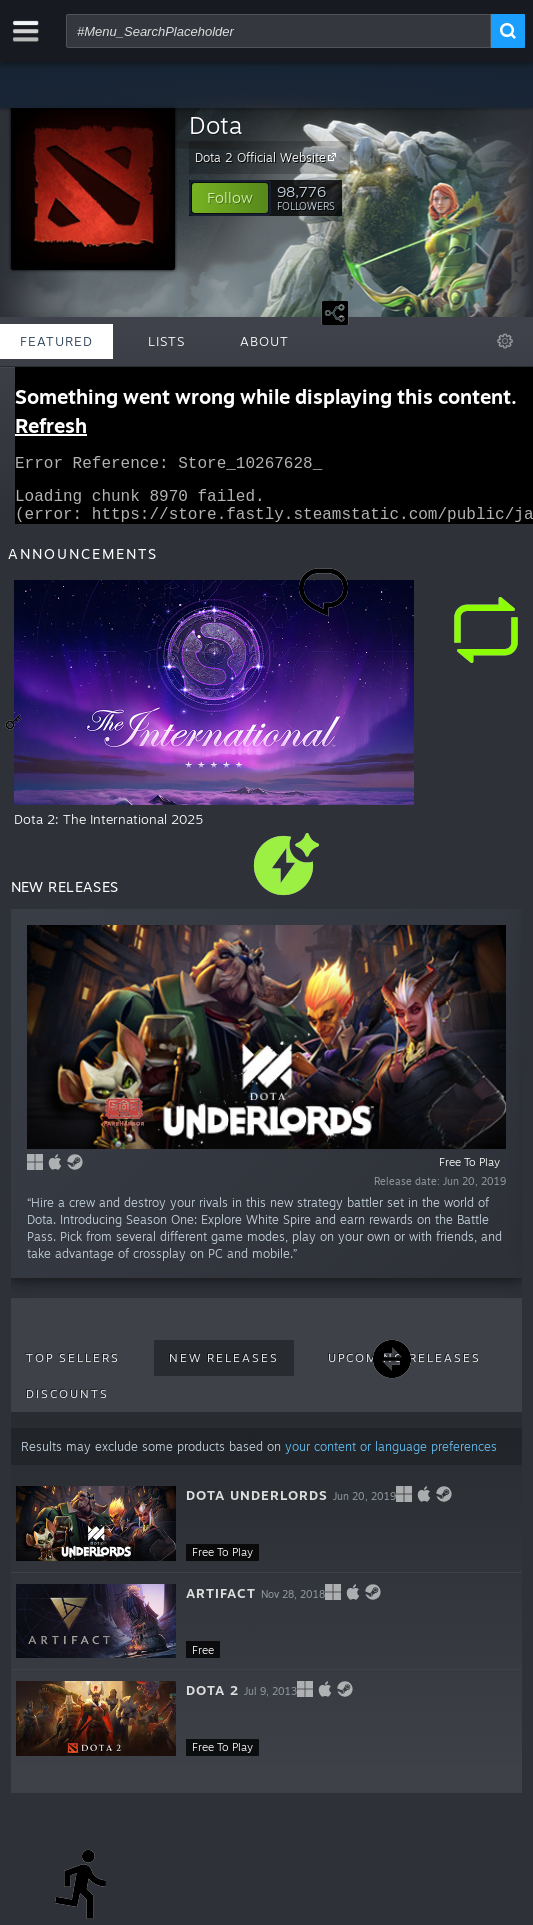 This screenshot has height=1925, width=533. I want to click on access FareHarbor booking services, so click(124, 1112).